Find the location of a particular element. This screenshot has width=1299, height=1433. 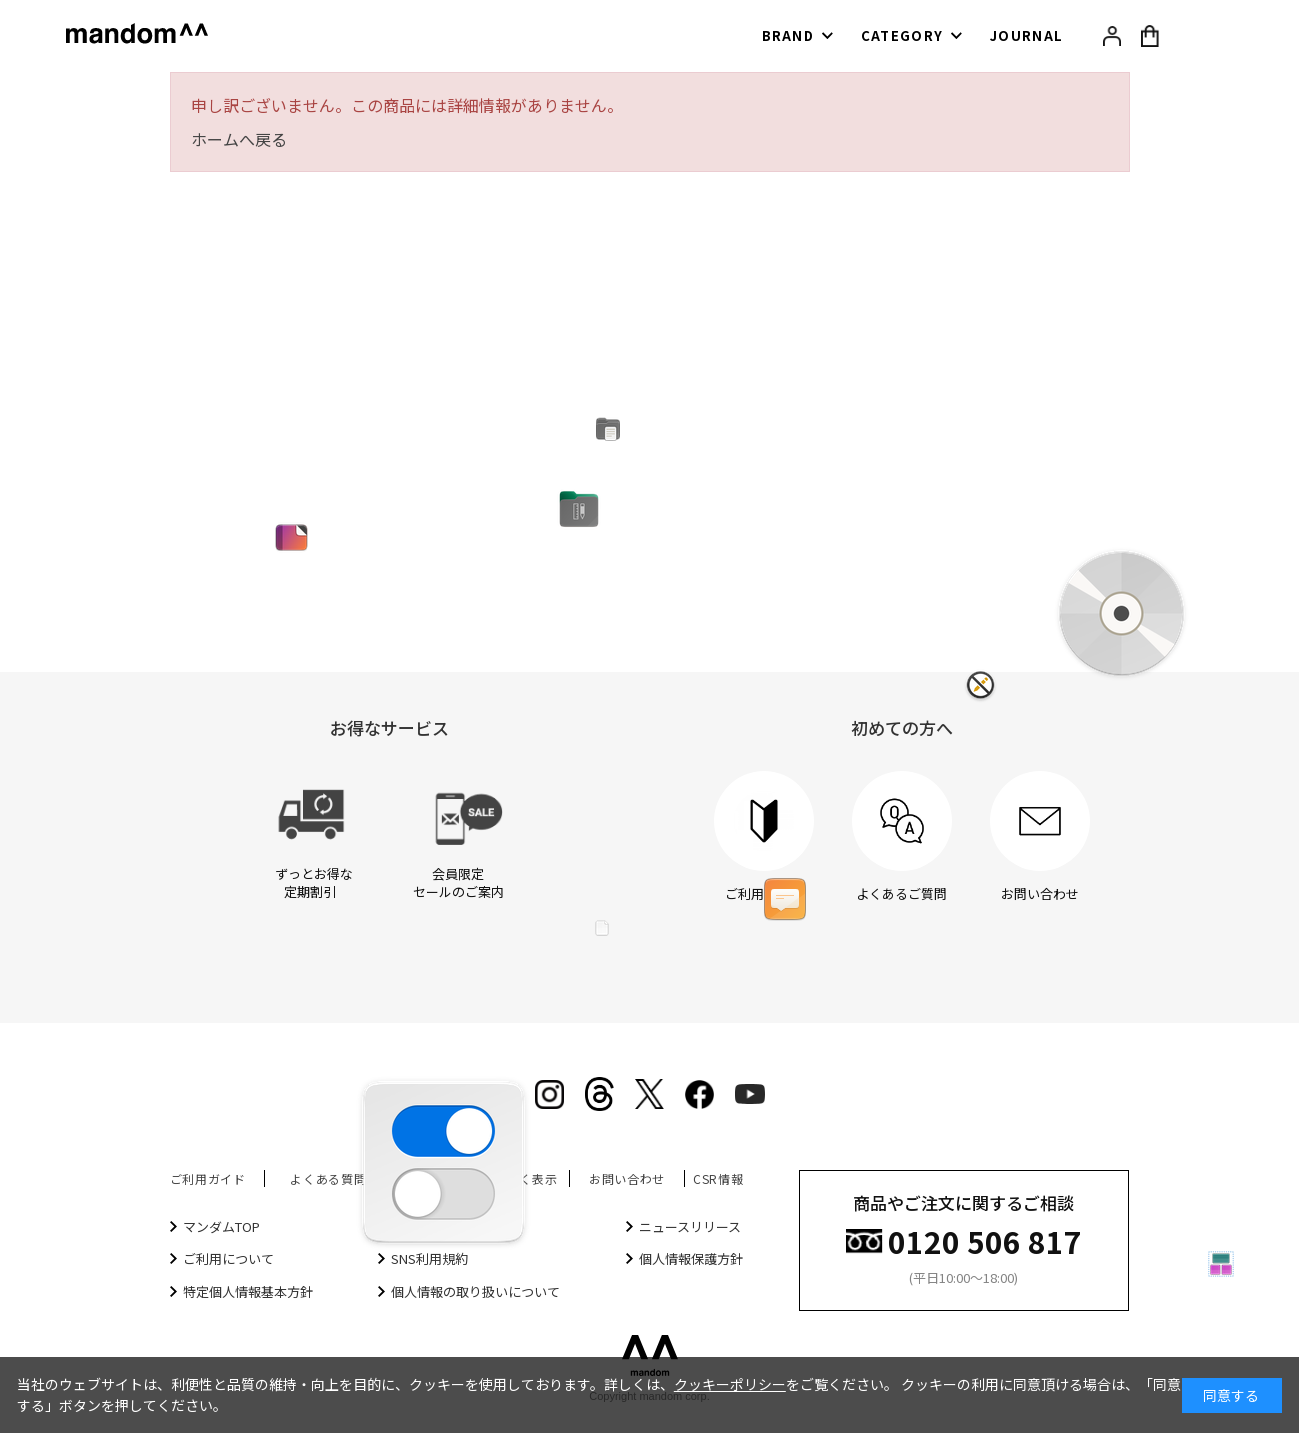

open a file from your computer is located at coordinates (608, 429).